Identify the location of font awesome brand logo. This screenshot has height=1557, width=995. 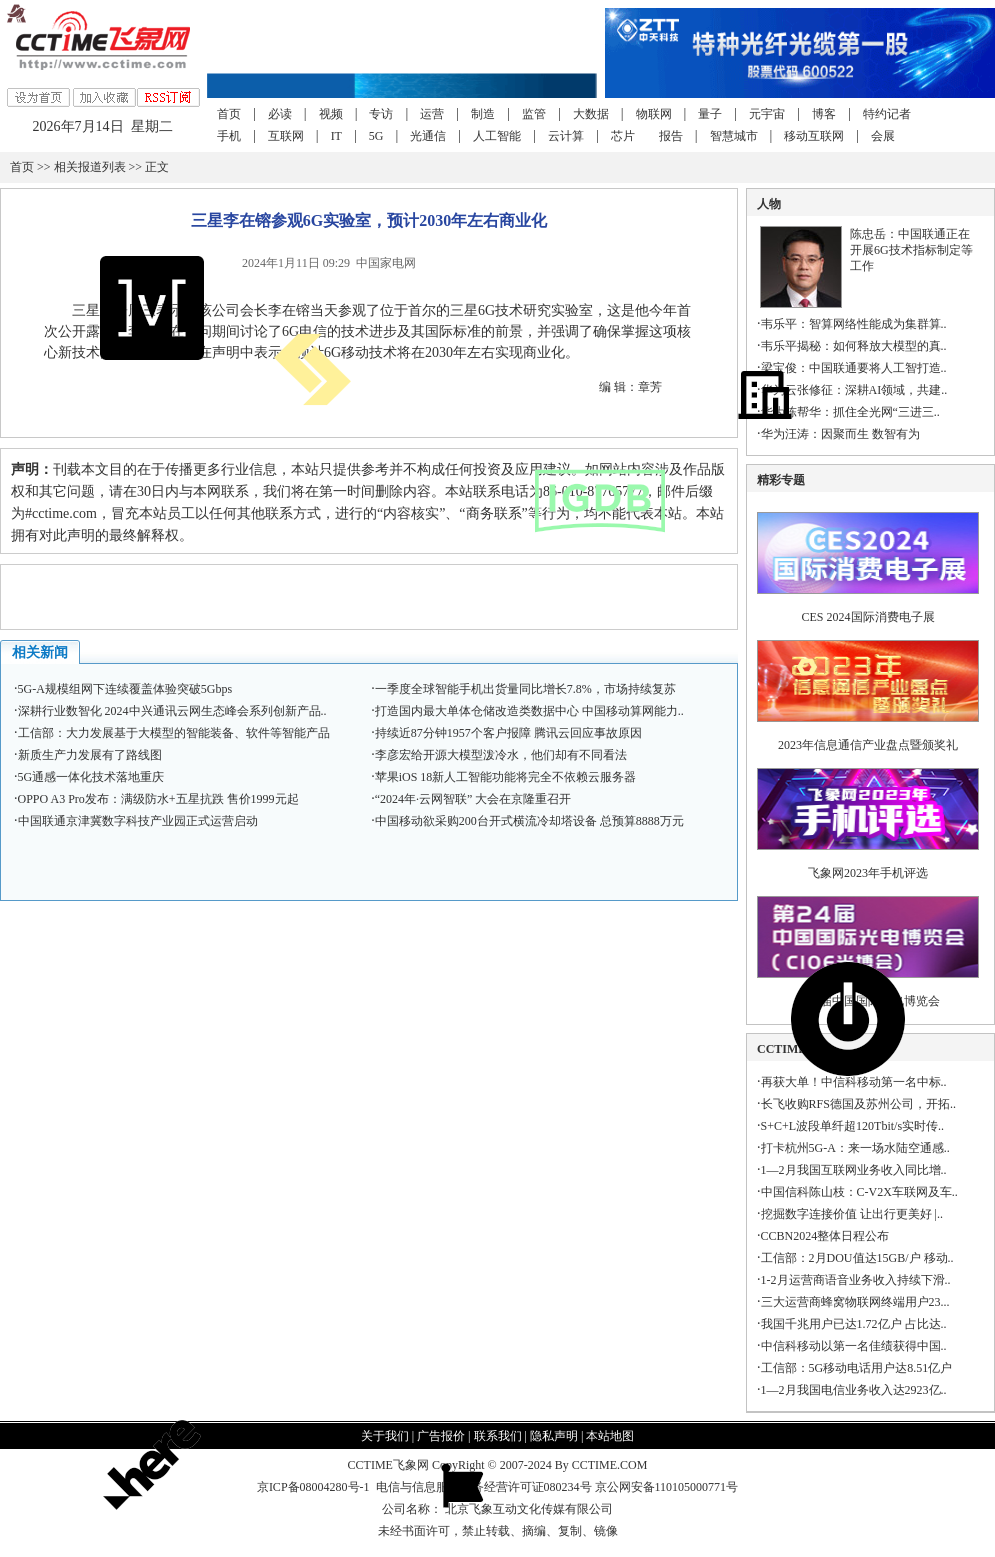
(462, 1485).